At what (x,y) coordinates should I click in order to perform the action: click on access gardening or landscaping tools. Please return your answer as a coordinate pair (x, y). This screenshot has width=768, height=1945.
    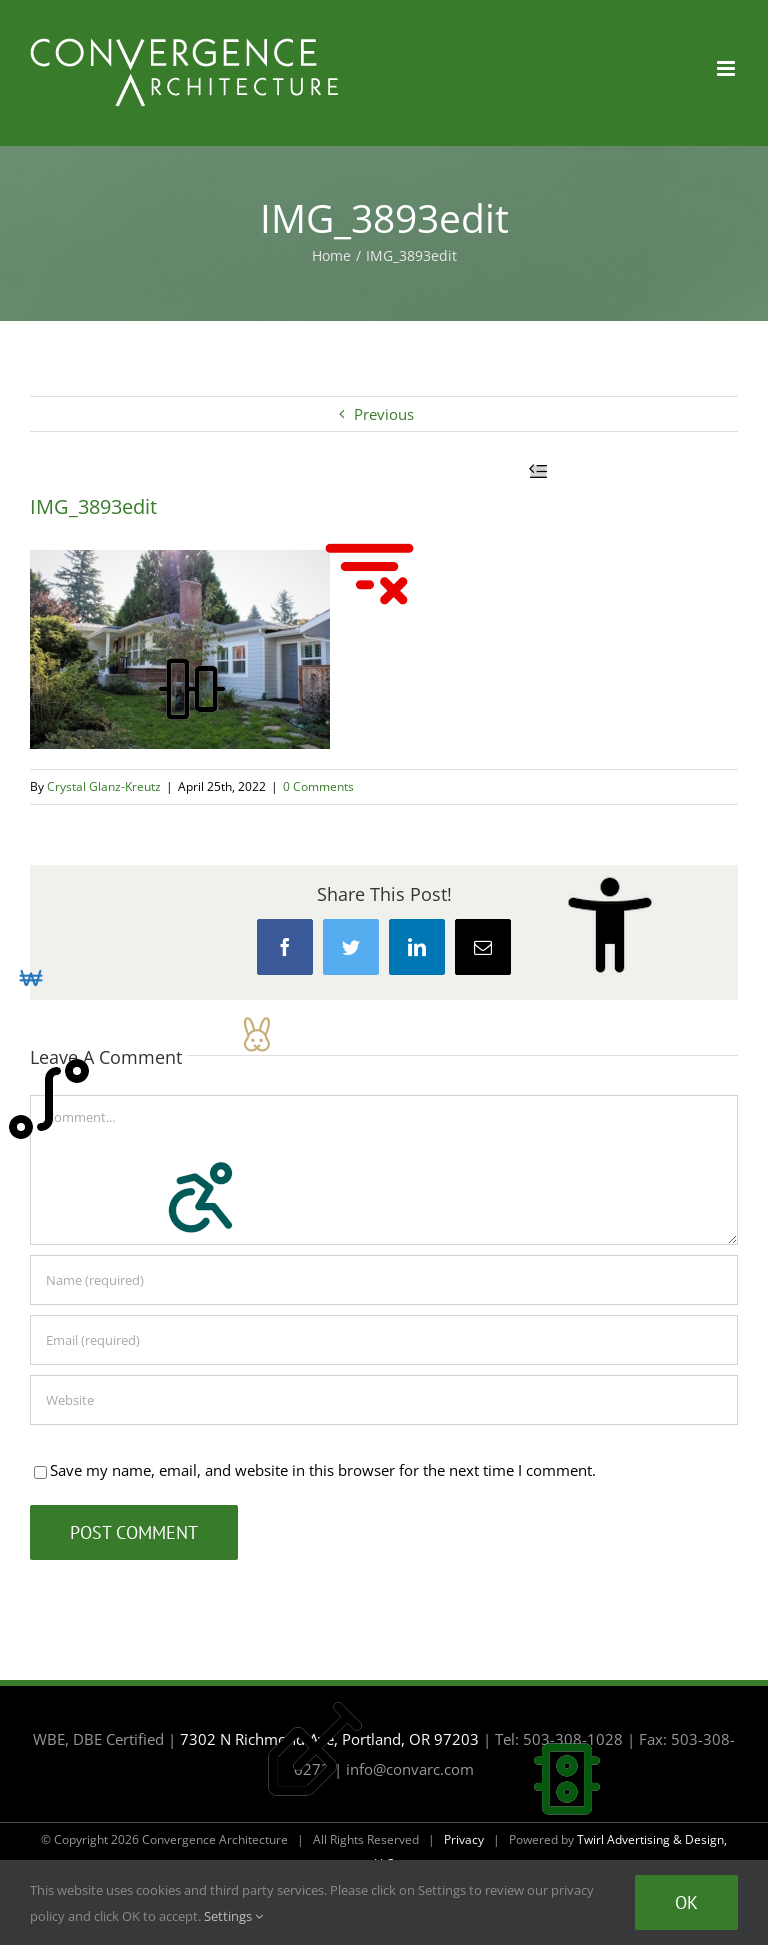
    Looking at the image, I should click on (313, 1750).